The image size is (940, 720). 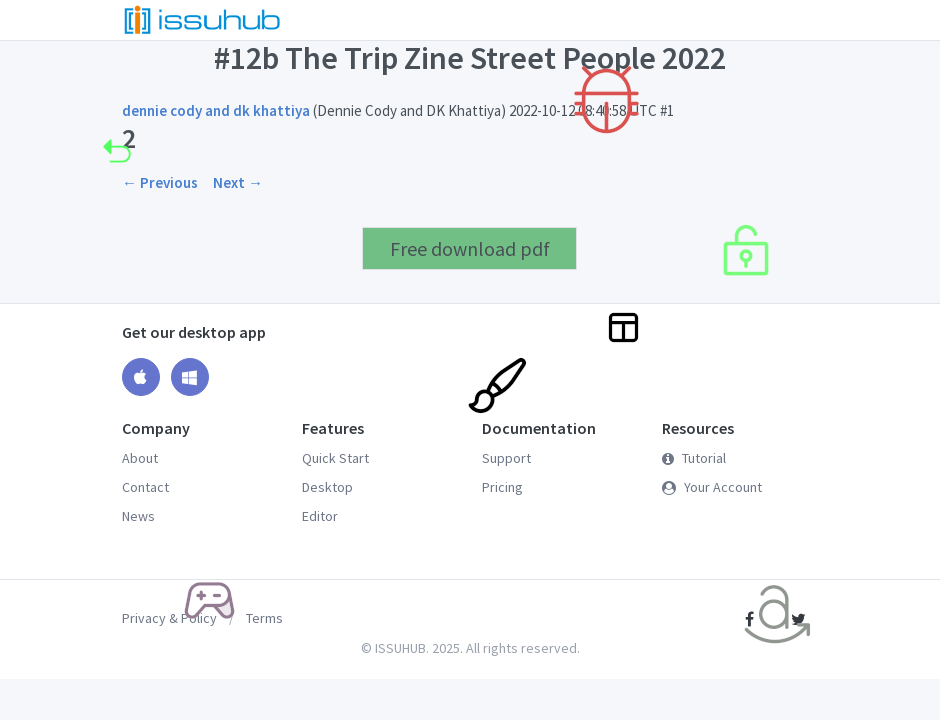 What do you see at coordinates (606, 98) in the screenshot?
I see `report a bug or issue` at bounding box center [606, 98].